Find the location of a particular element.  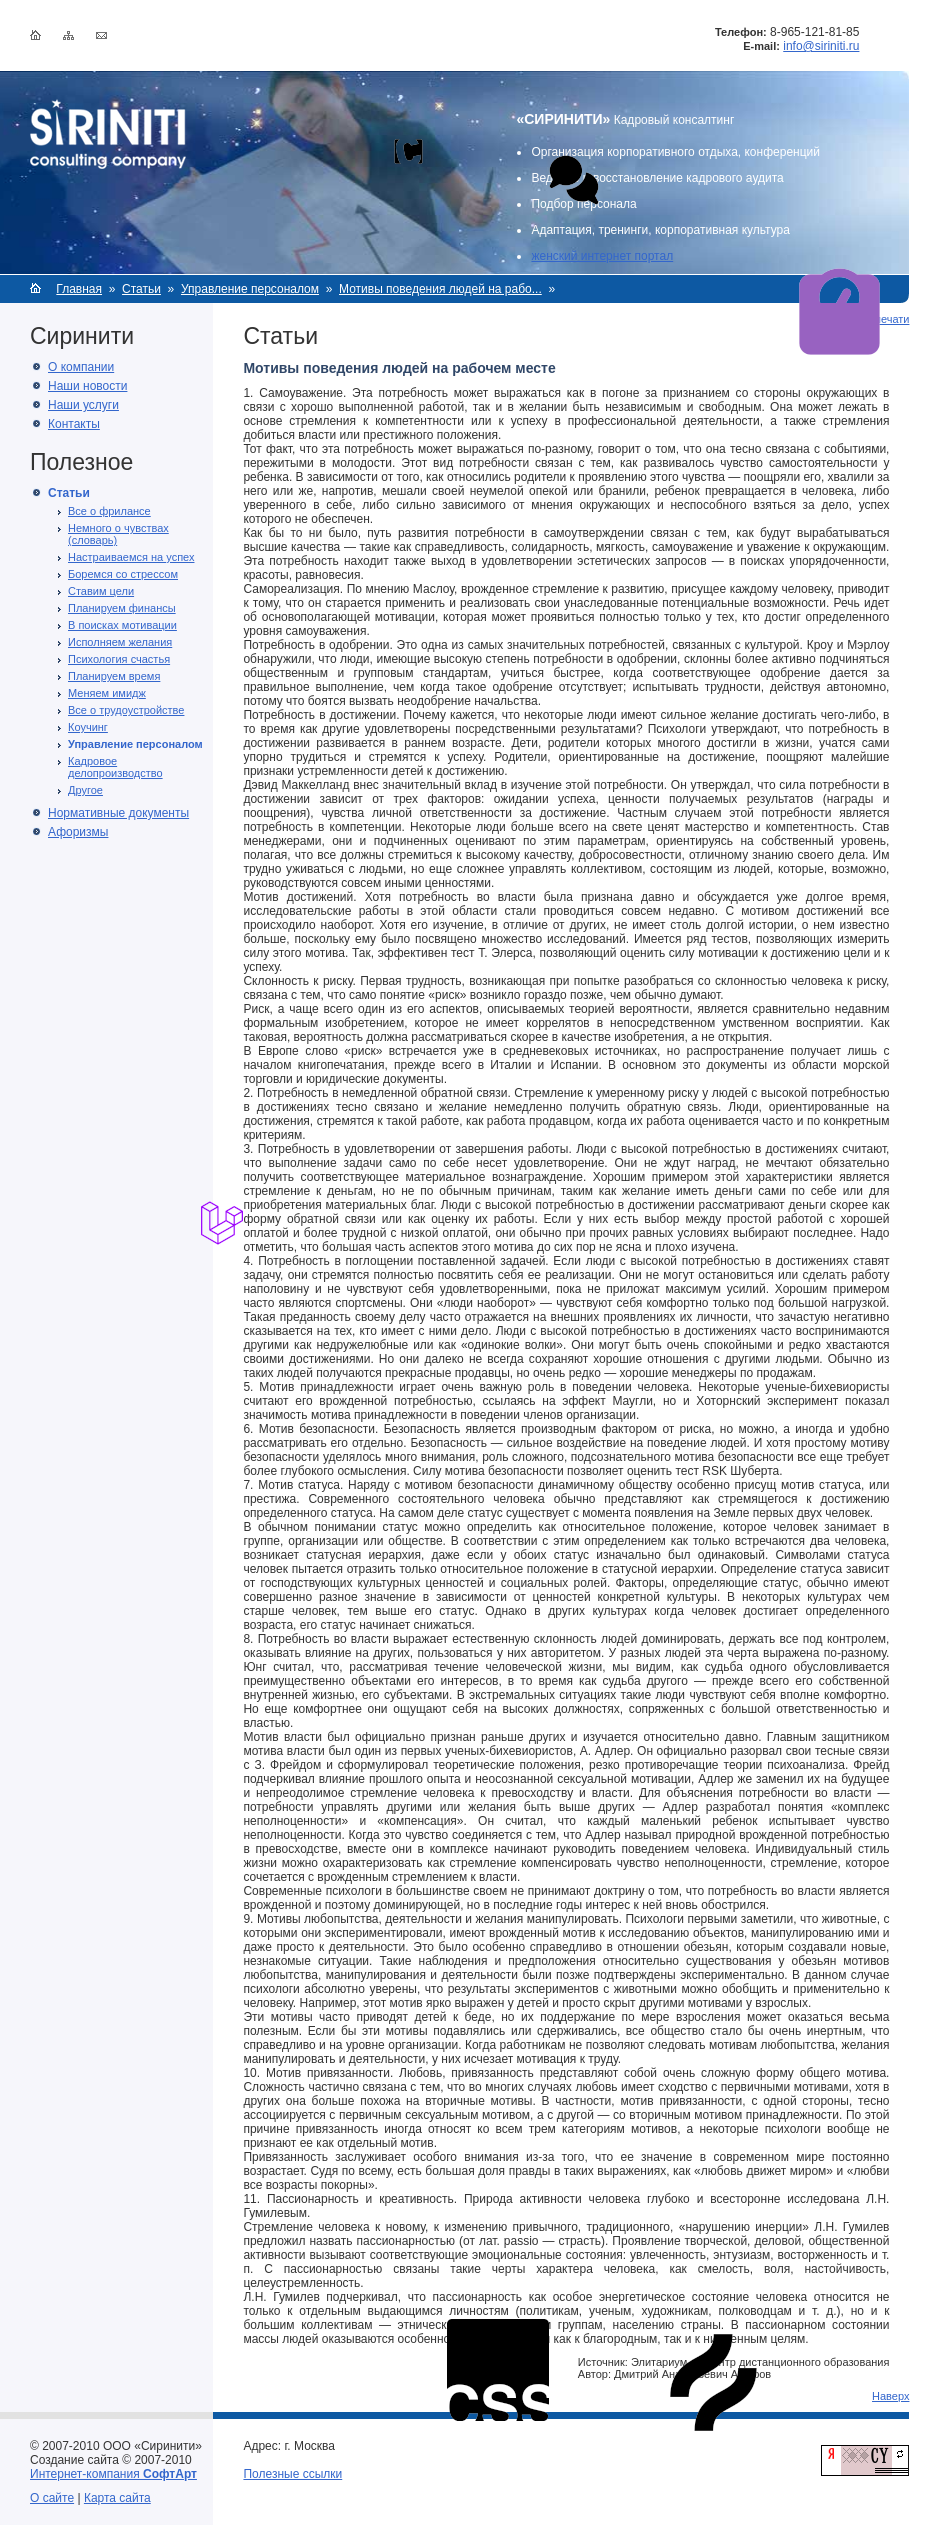

view weight or mass measurement is located at coordinates (839, 314).